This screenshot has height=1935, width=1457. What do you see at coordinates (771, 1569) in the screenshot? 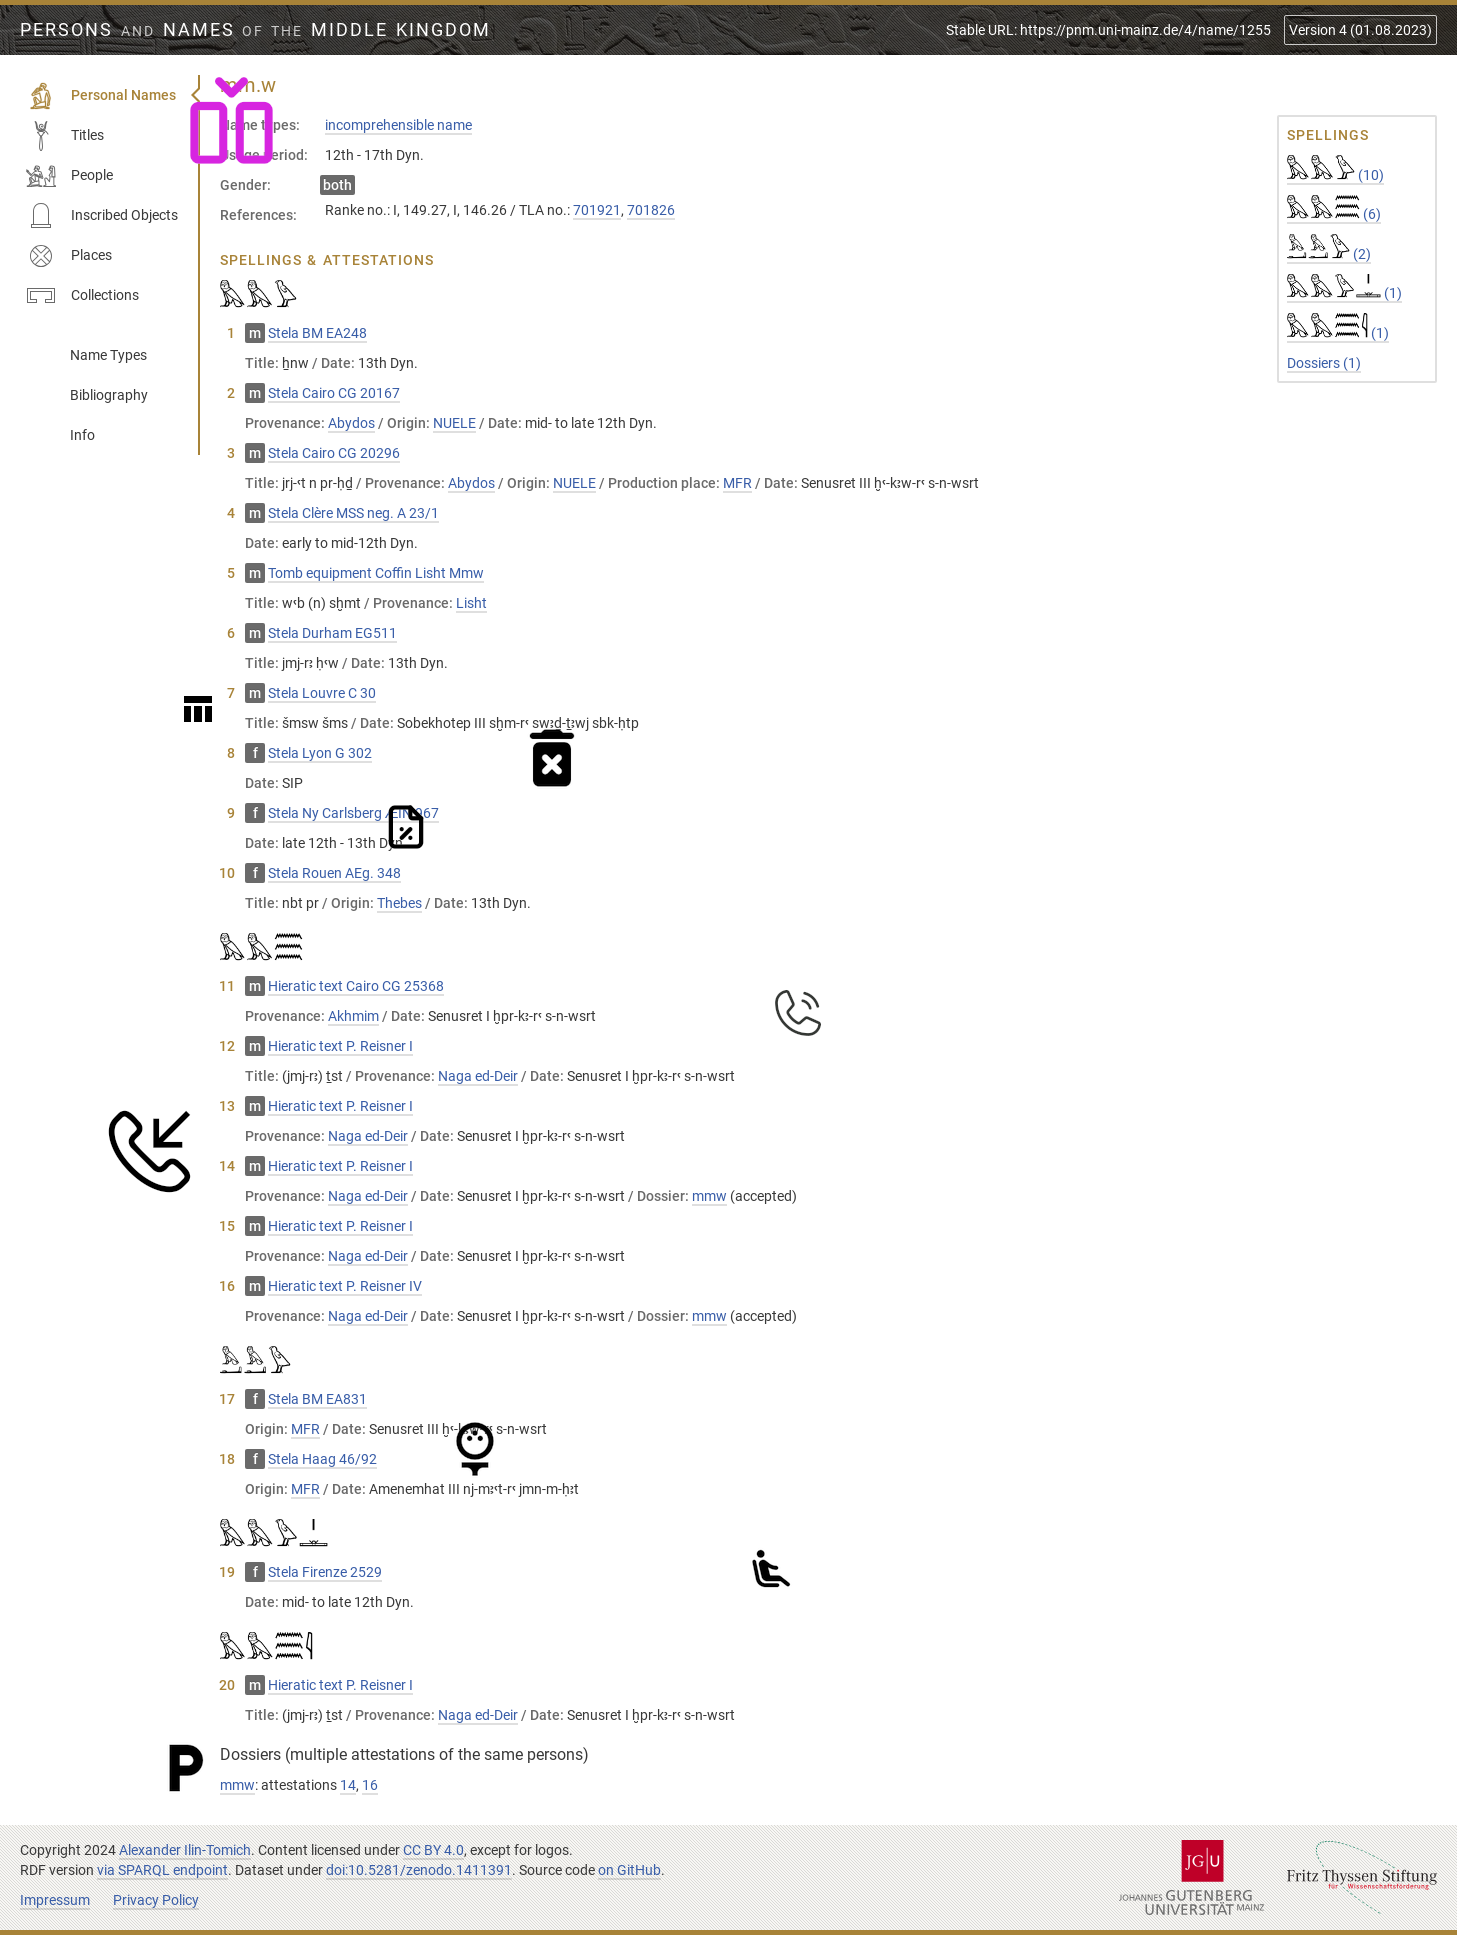
I see `select extra legroom or recline seating` at bounding box center [771, 1569].